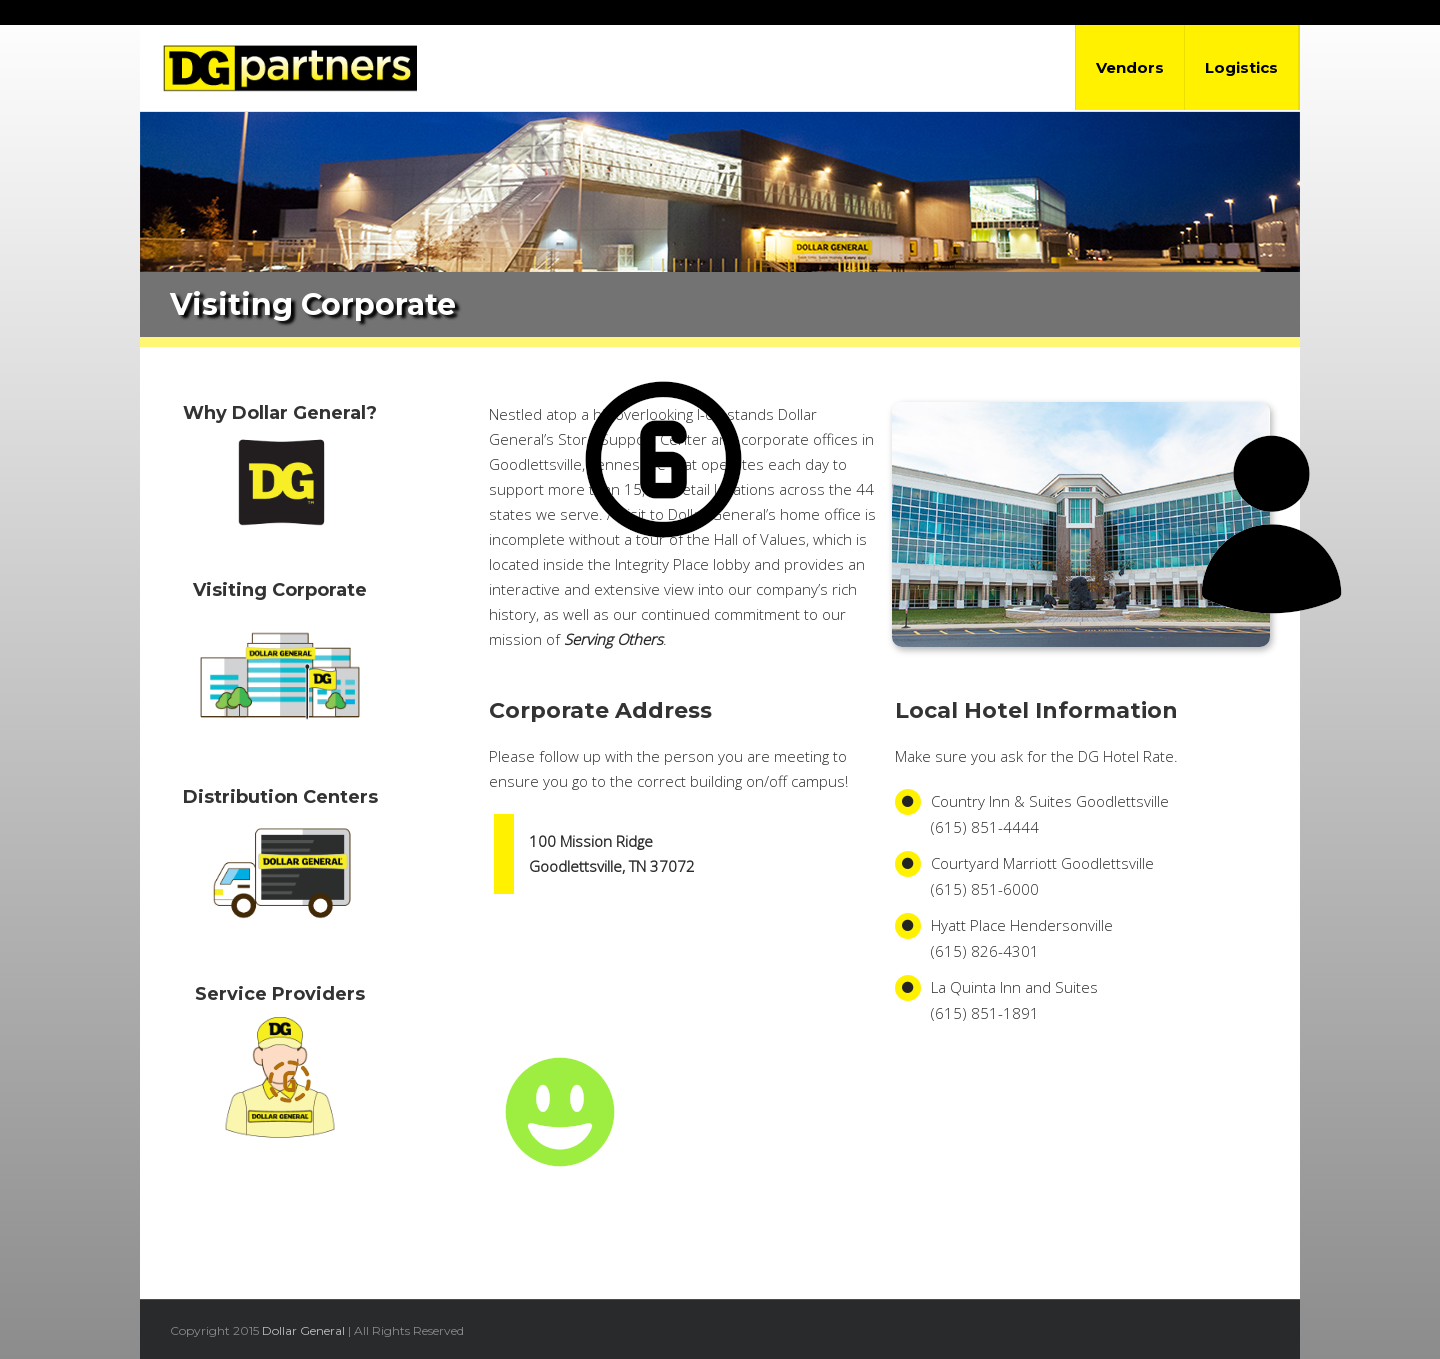  I want to click on indicates a pending or in-progress Google connection, so click(289, 1081).